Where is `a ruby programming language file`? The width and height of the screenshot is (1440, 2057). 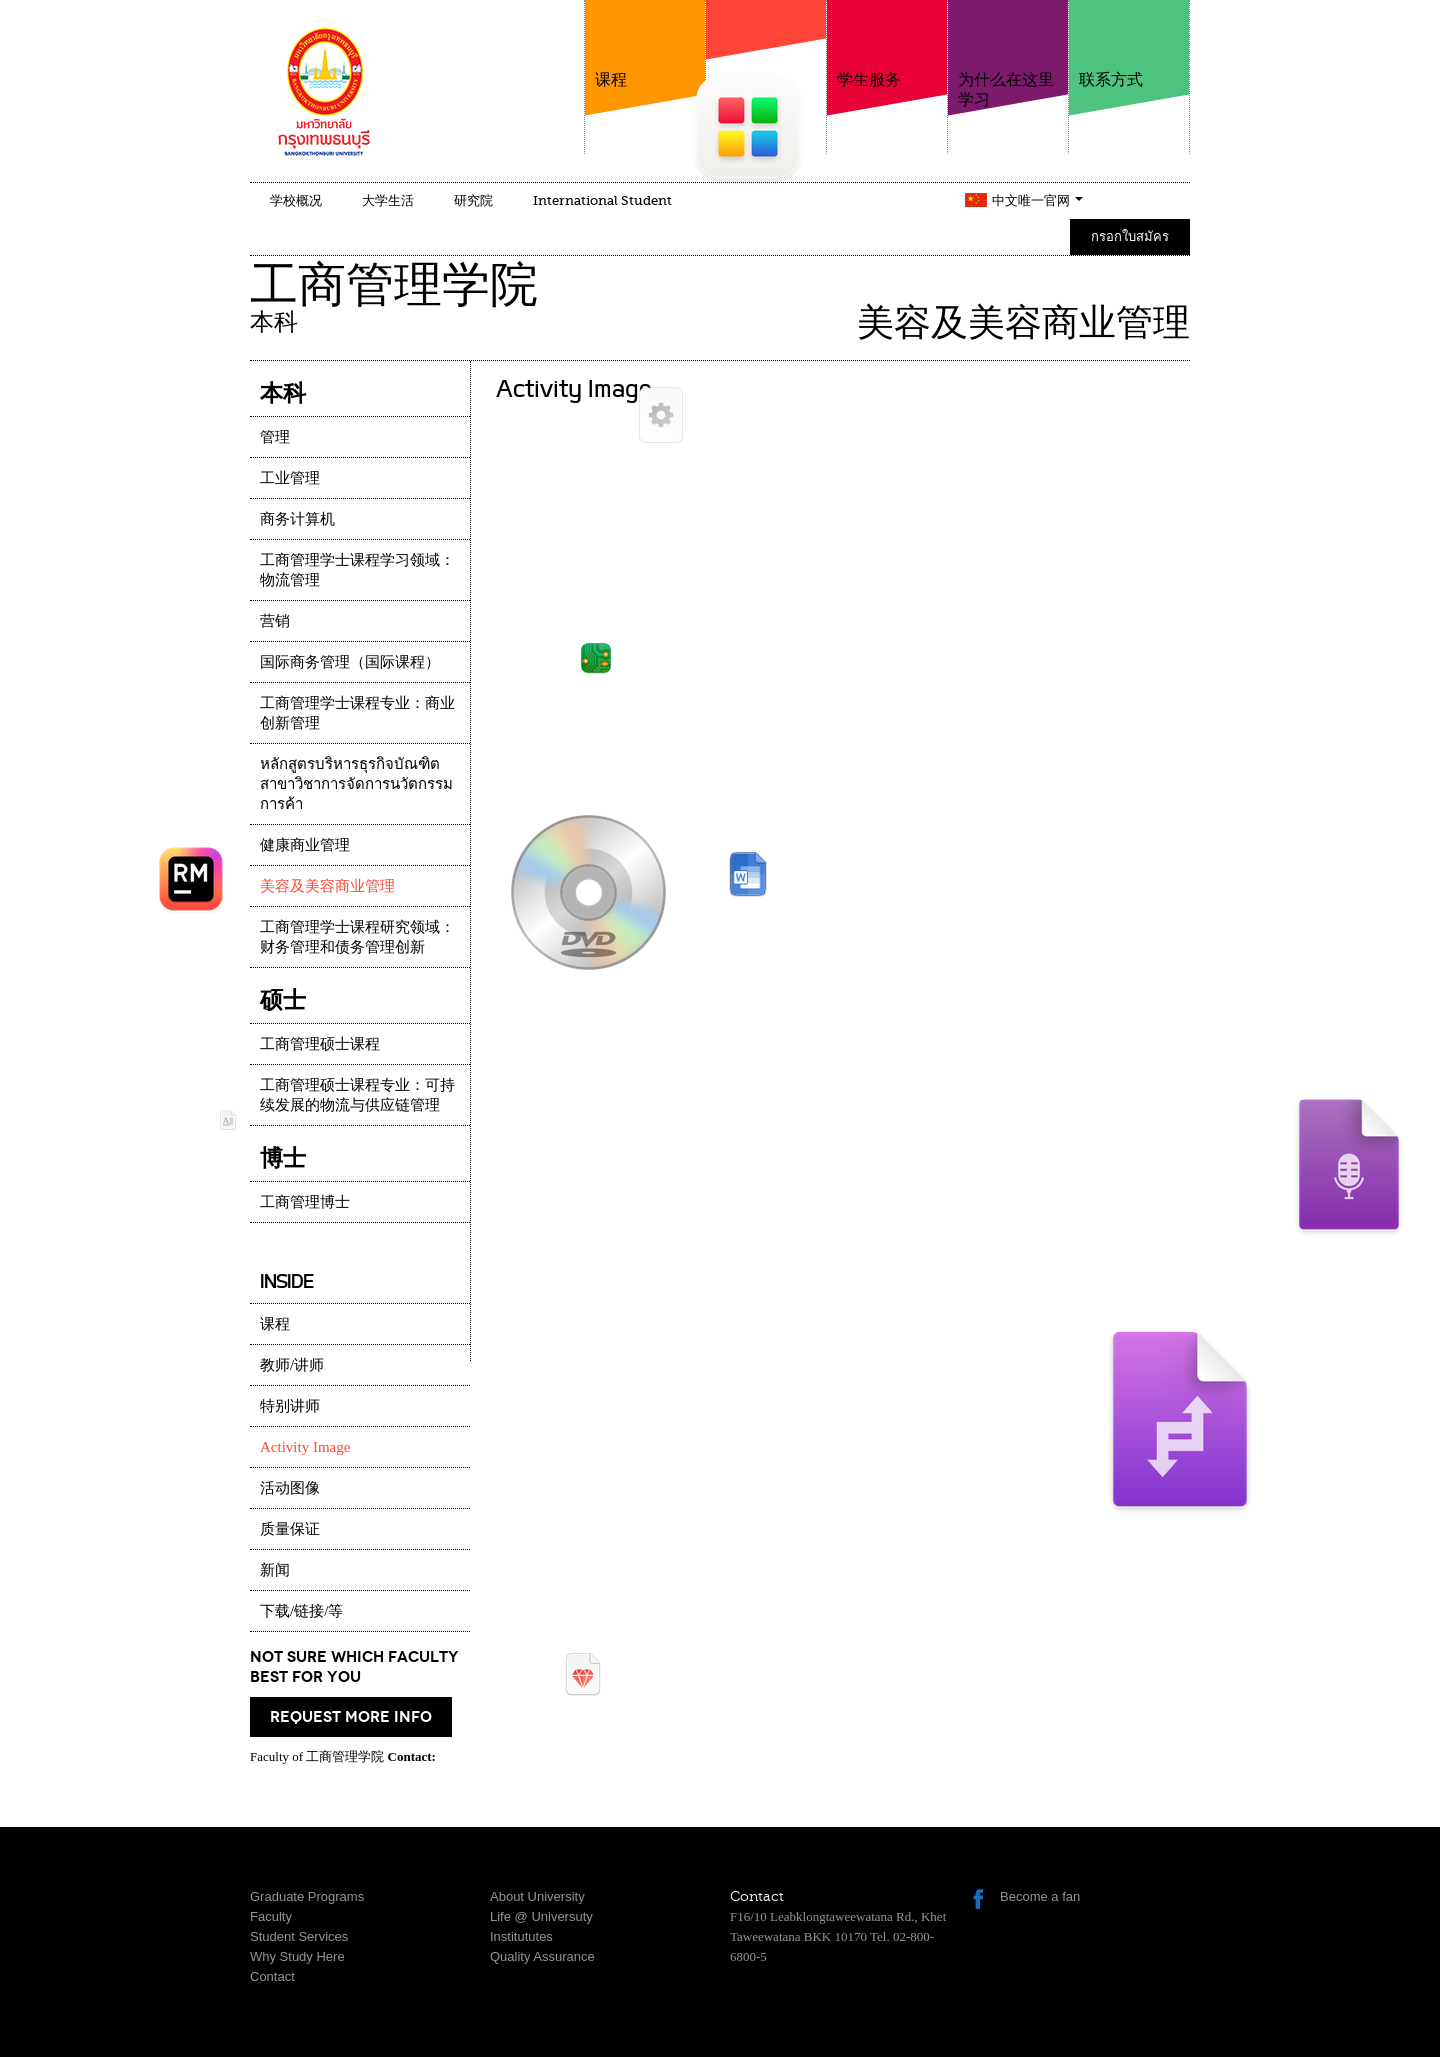
a ruby programming language file is located at coordinates (583, 1674).